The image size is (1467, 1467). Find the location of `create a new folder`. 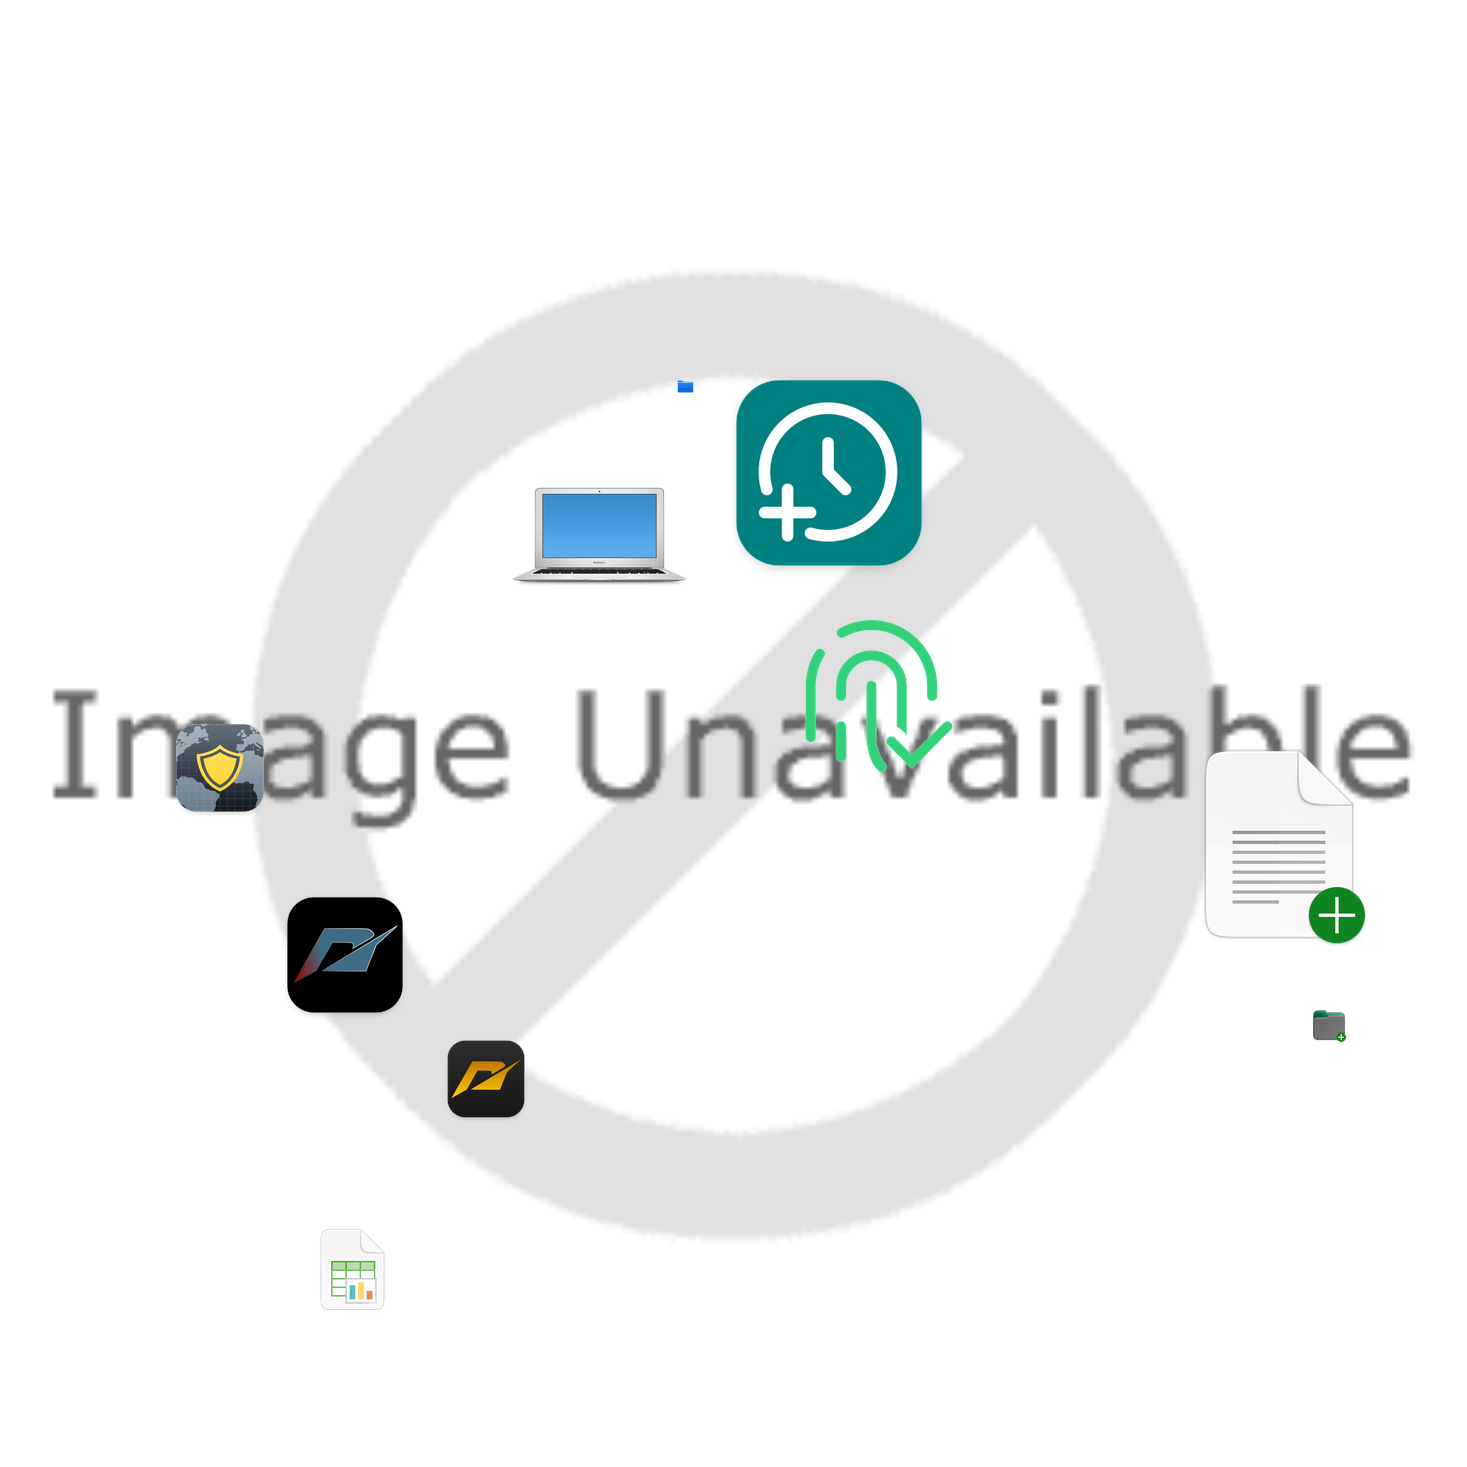

create a new folder is located at coordinates (1329, 1025).